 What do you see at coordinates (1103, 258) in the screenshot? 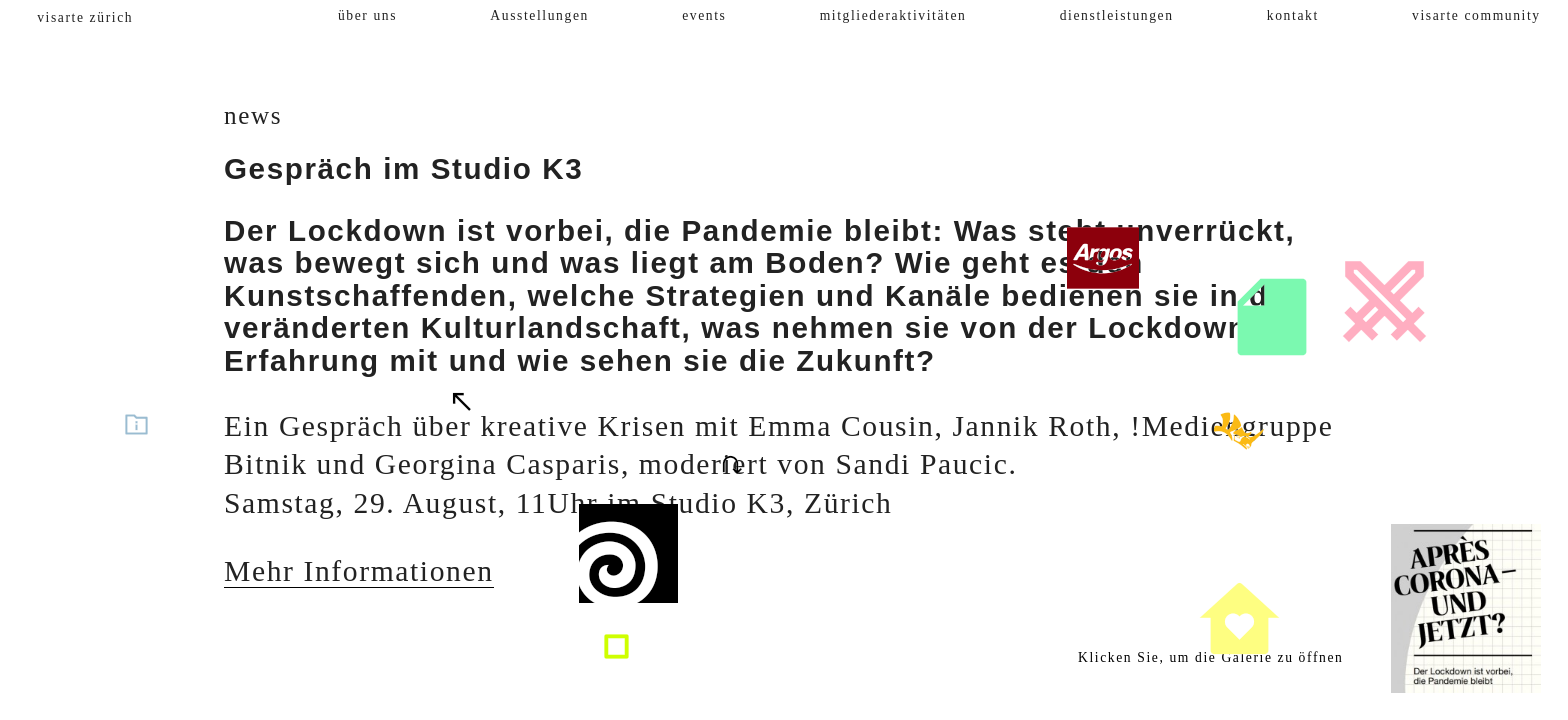
I see `Argos retailer logo` at bounding box center [1103, 258].